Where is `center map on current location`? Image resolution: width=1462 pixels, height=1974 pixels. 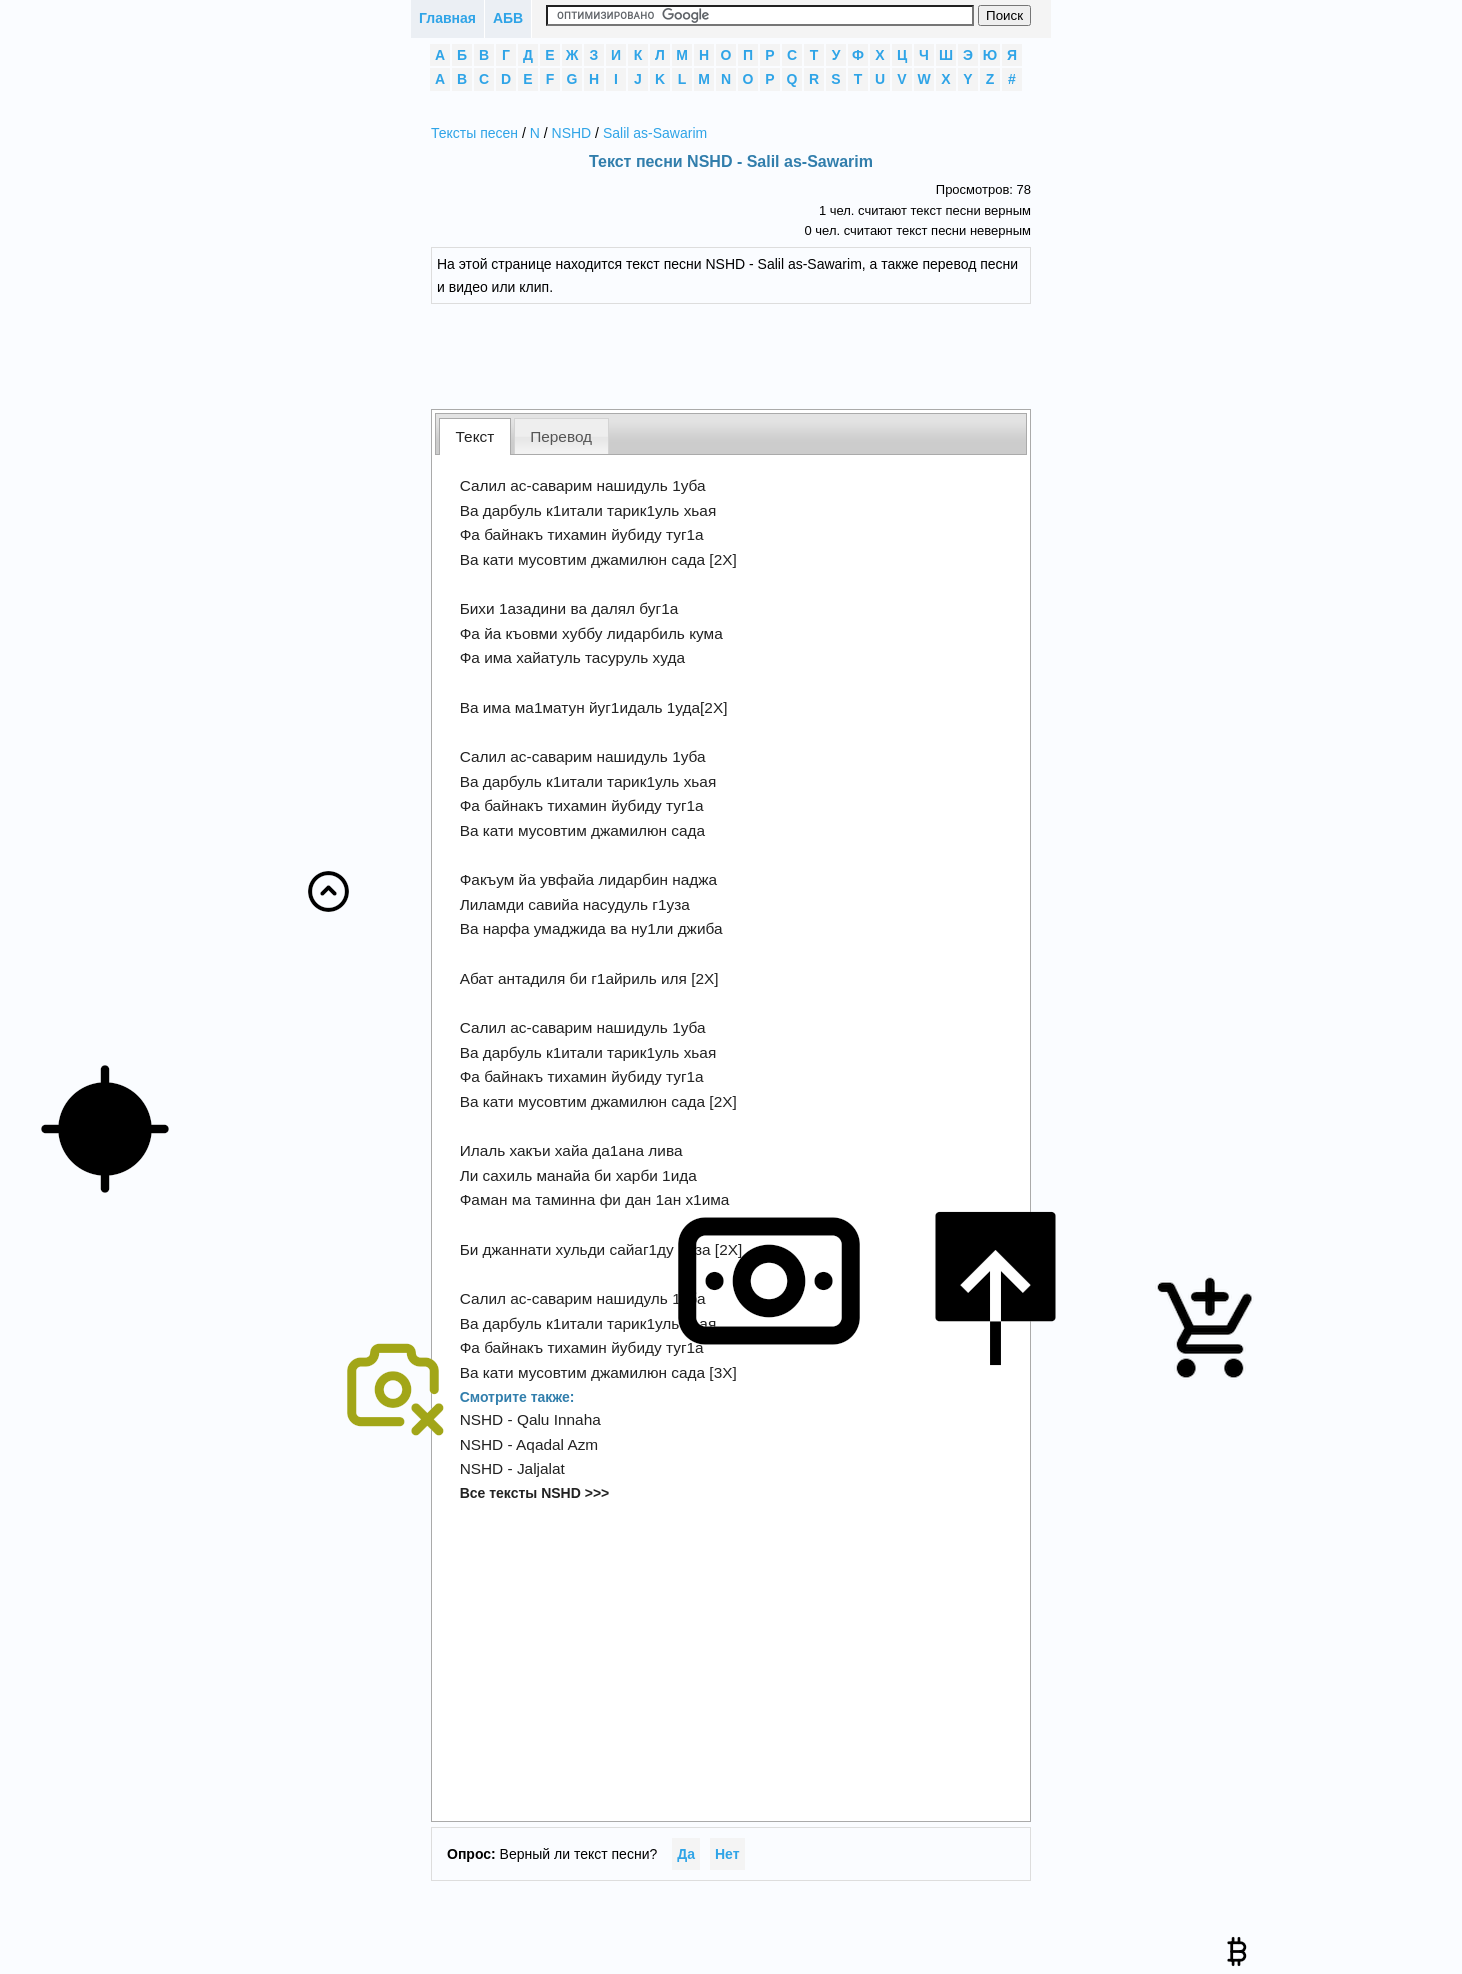 center map on current location is located at coordinates (105, 1129).